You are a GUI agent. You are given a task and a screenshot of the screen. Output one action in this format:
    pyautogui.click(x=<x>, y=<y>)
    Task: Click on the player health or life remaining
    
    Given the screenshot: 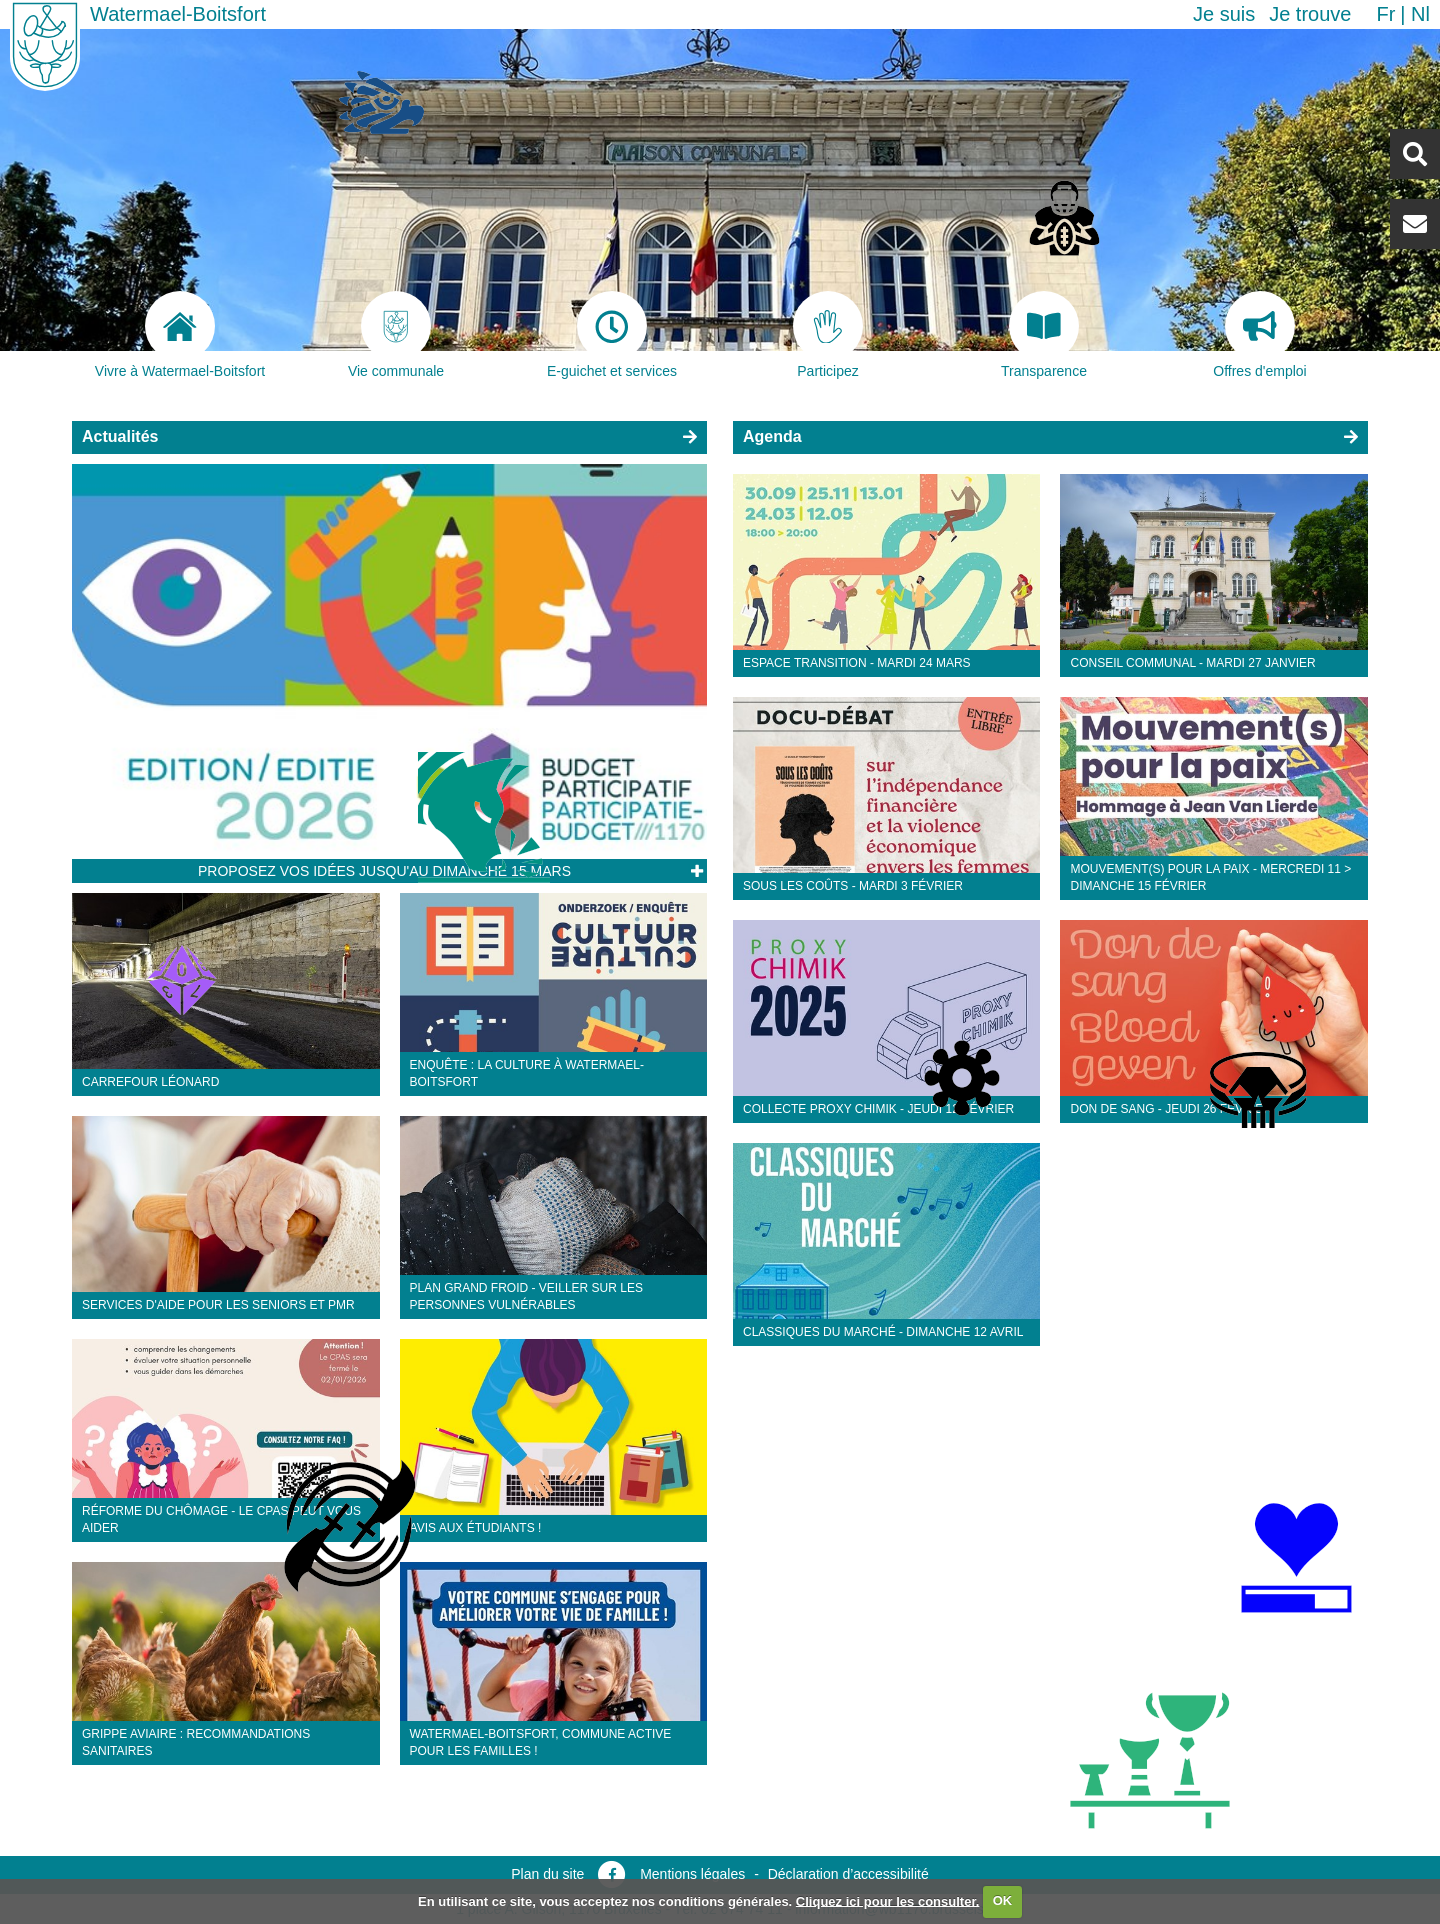 What is the action you would take?
    pyautogui.click(x=1296, y=1557)
    